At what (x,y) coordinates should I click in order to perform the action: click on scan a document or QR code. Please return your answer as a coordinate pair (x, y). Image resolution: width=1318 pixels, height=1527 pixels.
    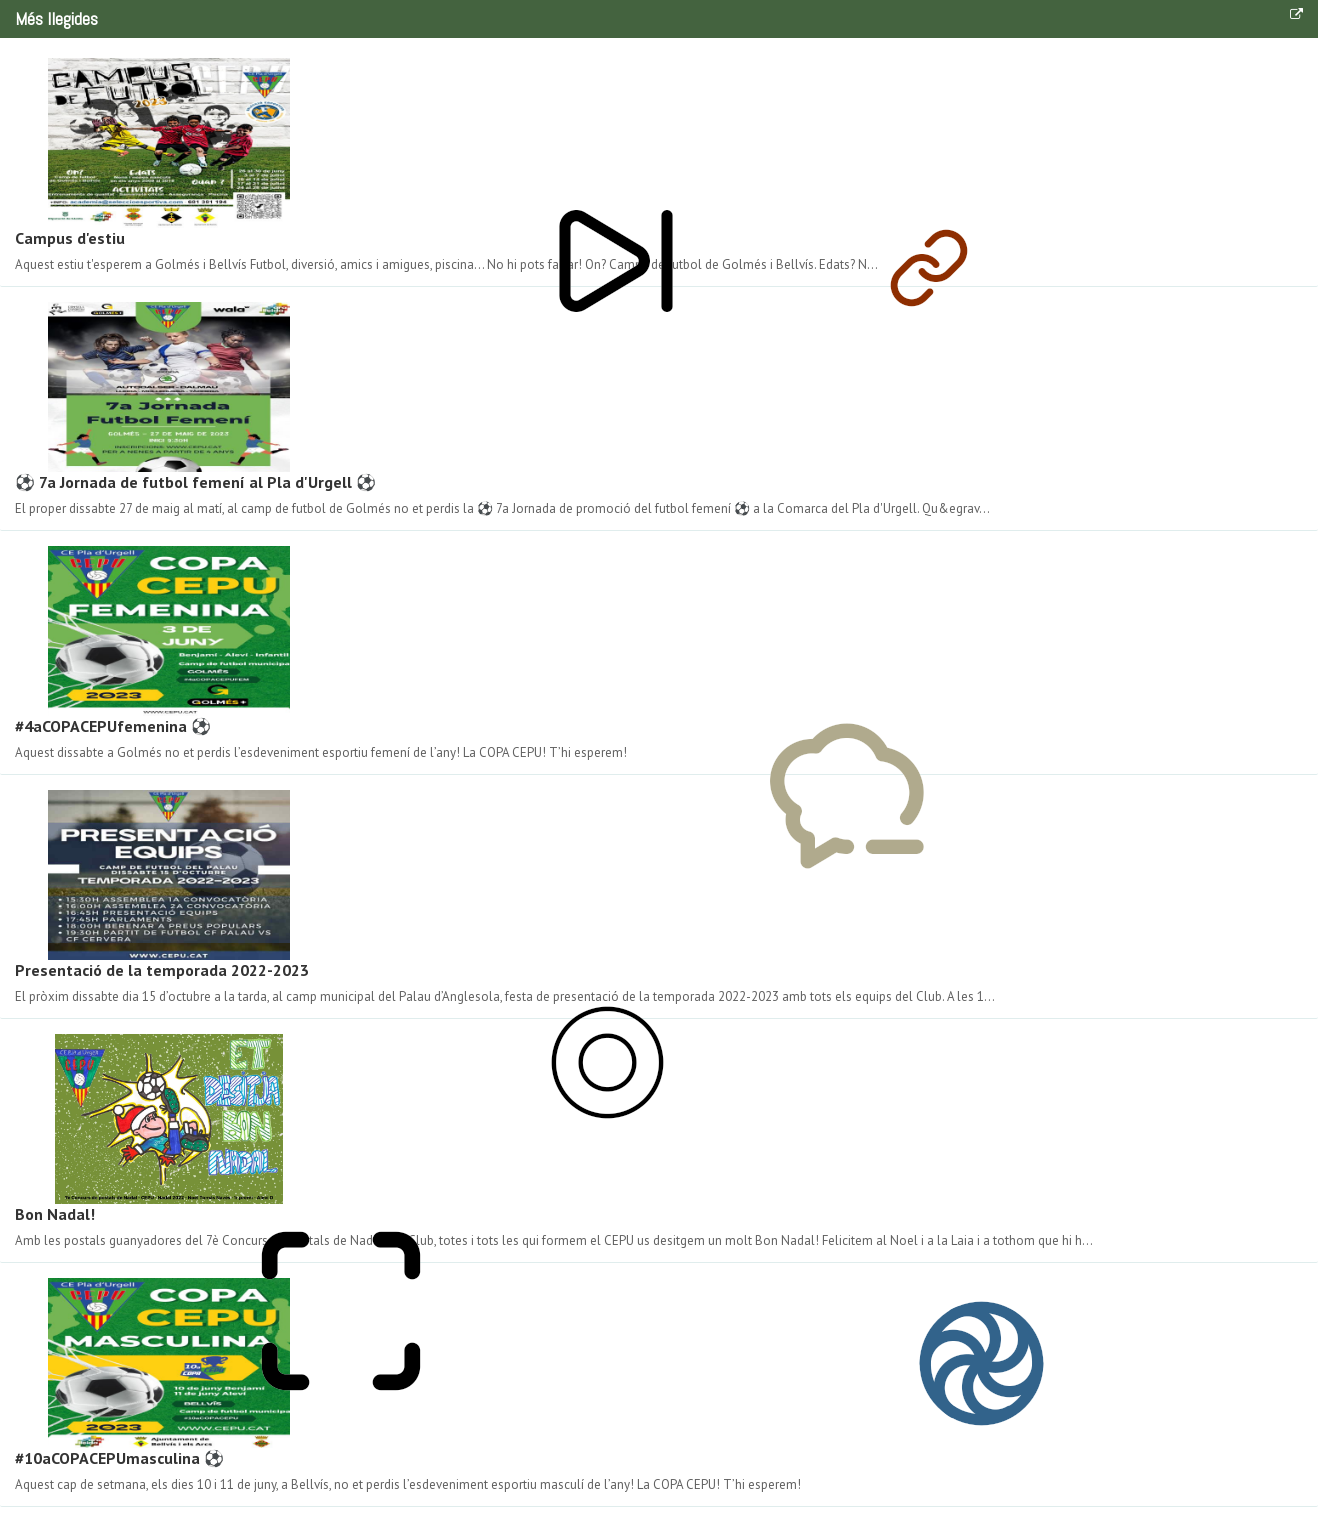
    Looking at the image, I should click on (341, 1311).